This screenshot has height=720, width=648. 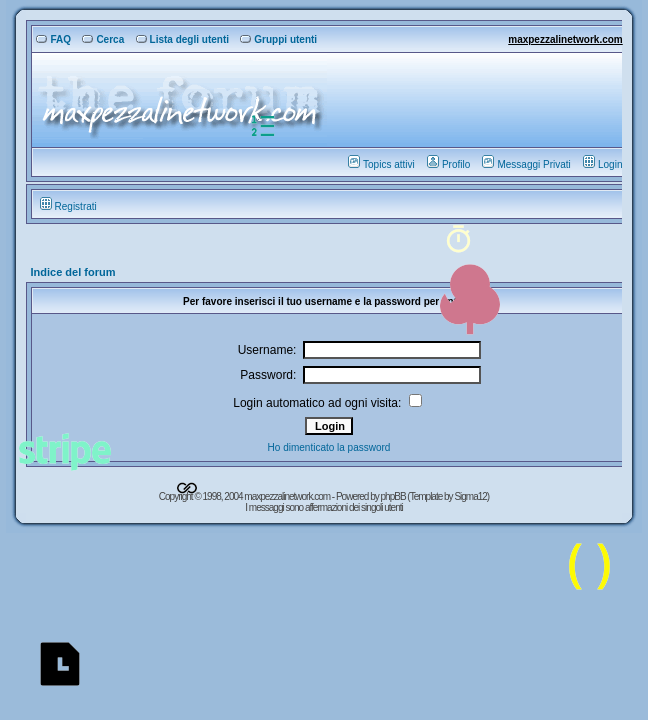 I want to click on Stripe payment integration, so click(x=65, y=452).